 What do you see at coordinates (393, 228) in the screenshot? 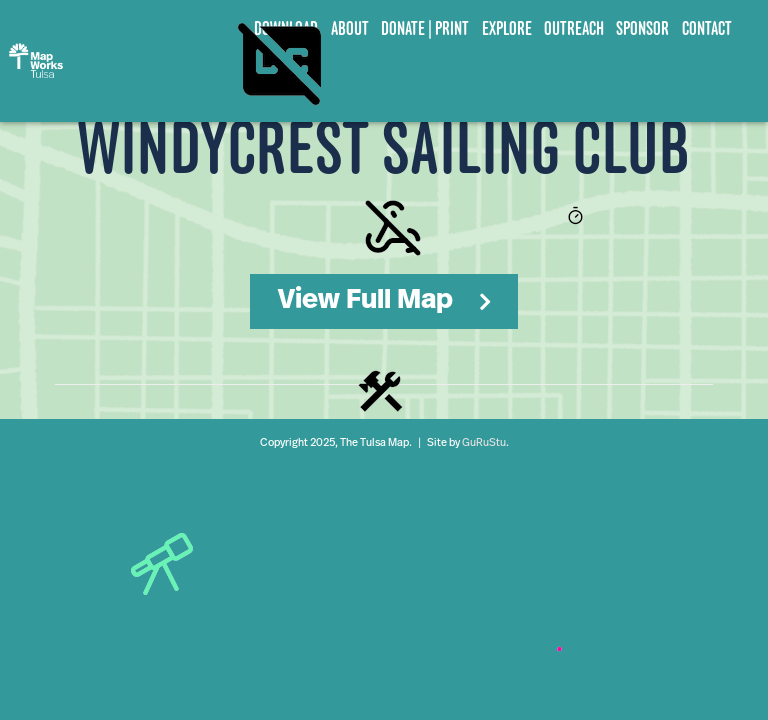
I see `webhook integration disabled` at bounding box center [393, 228].